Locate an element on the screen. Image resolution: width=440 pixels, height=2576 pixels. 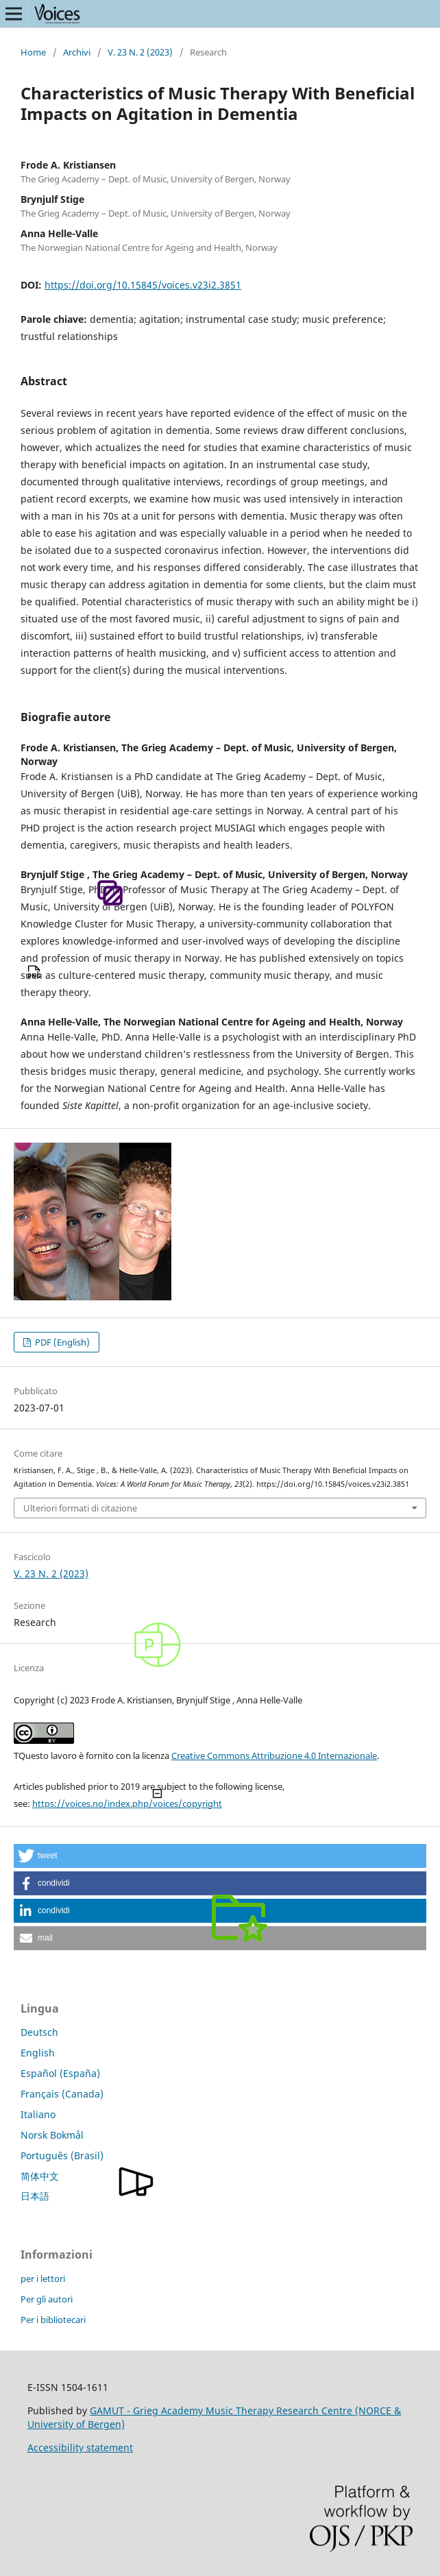
open Microsoft PowerPoint is located at coordinates (156, 1644).